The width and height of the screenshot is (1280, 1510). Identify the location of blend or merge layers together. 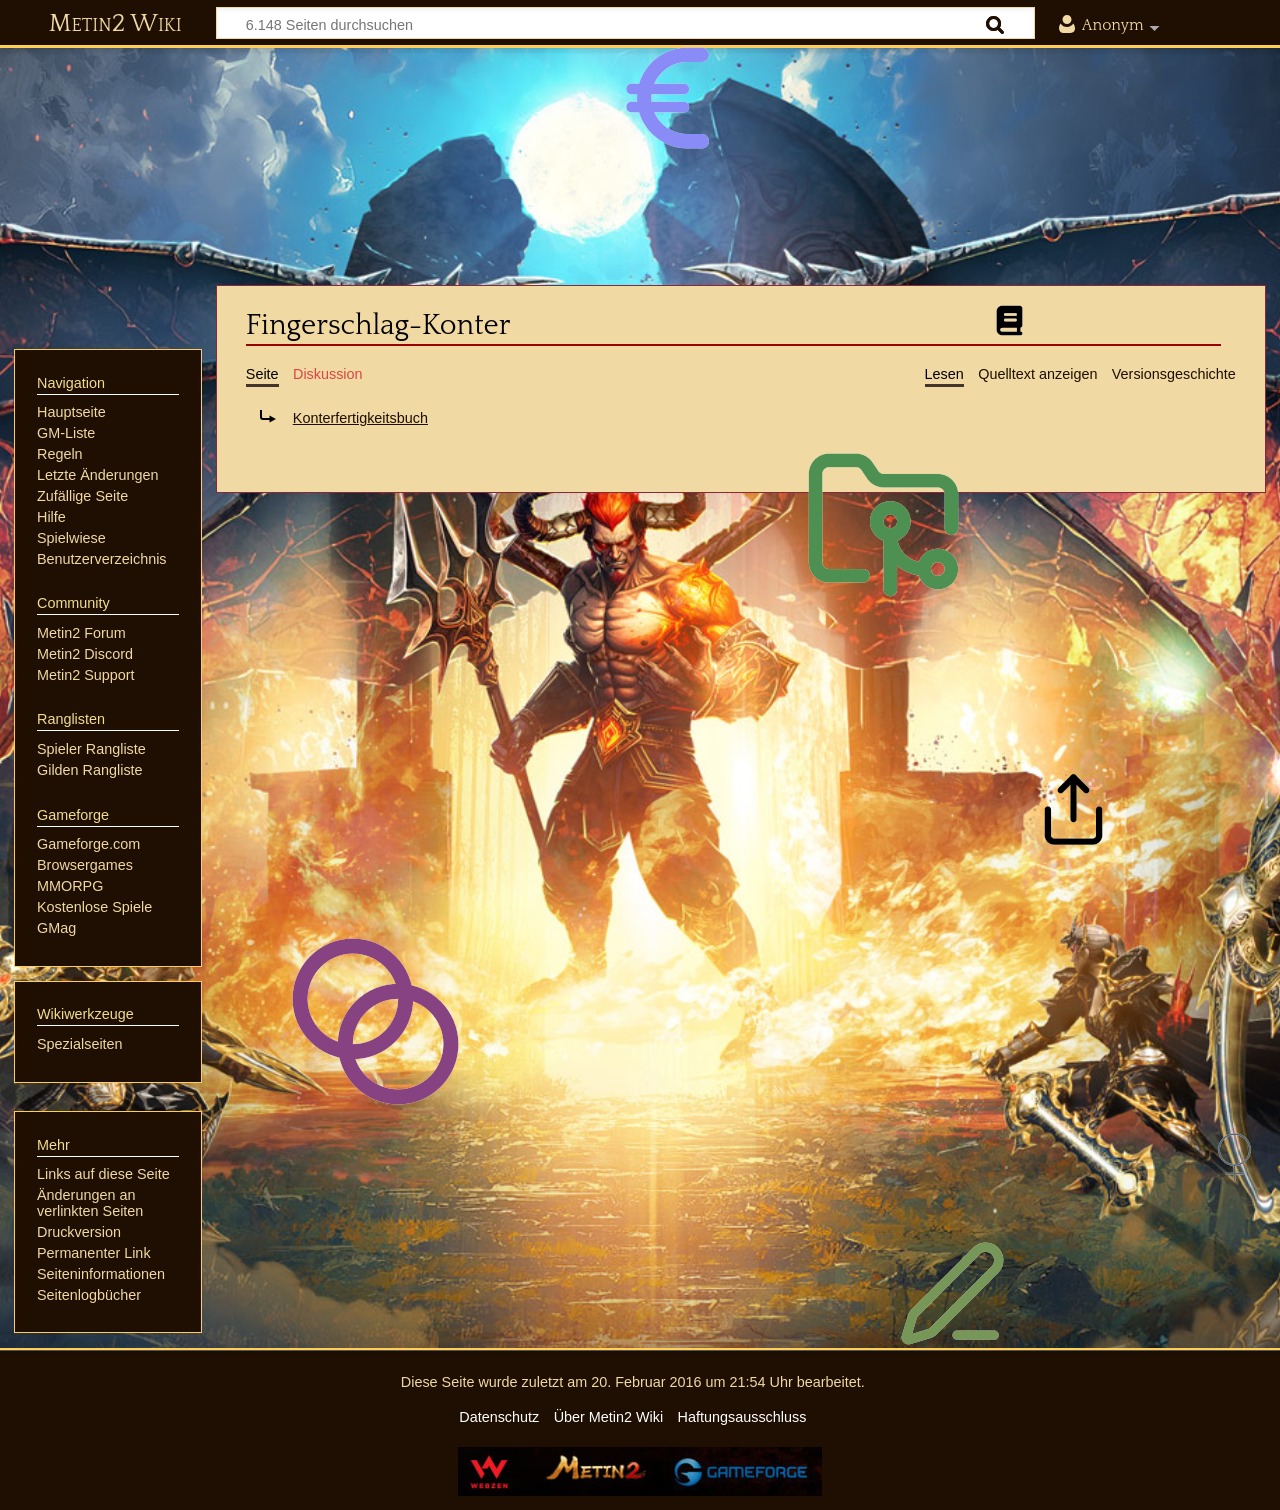
(375, 1021).